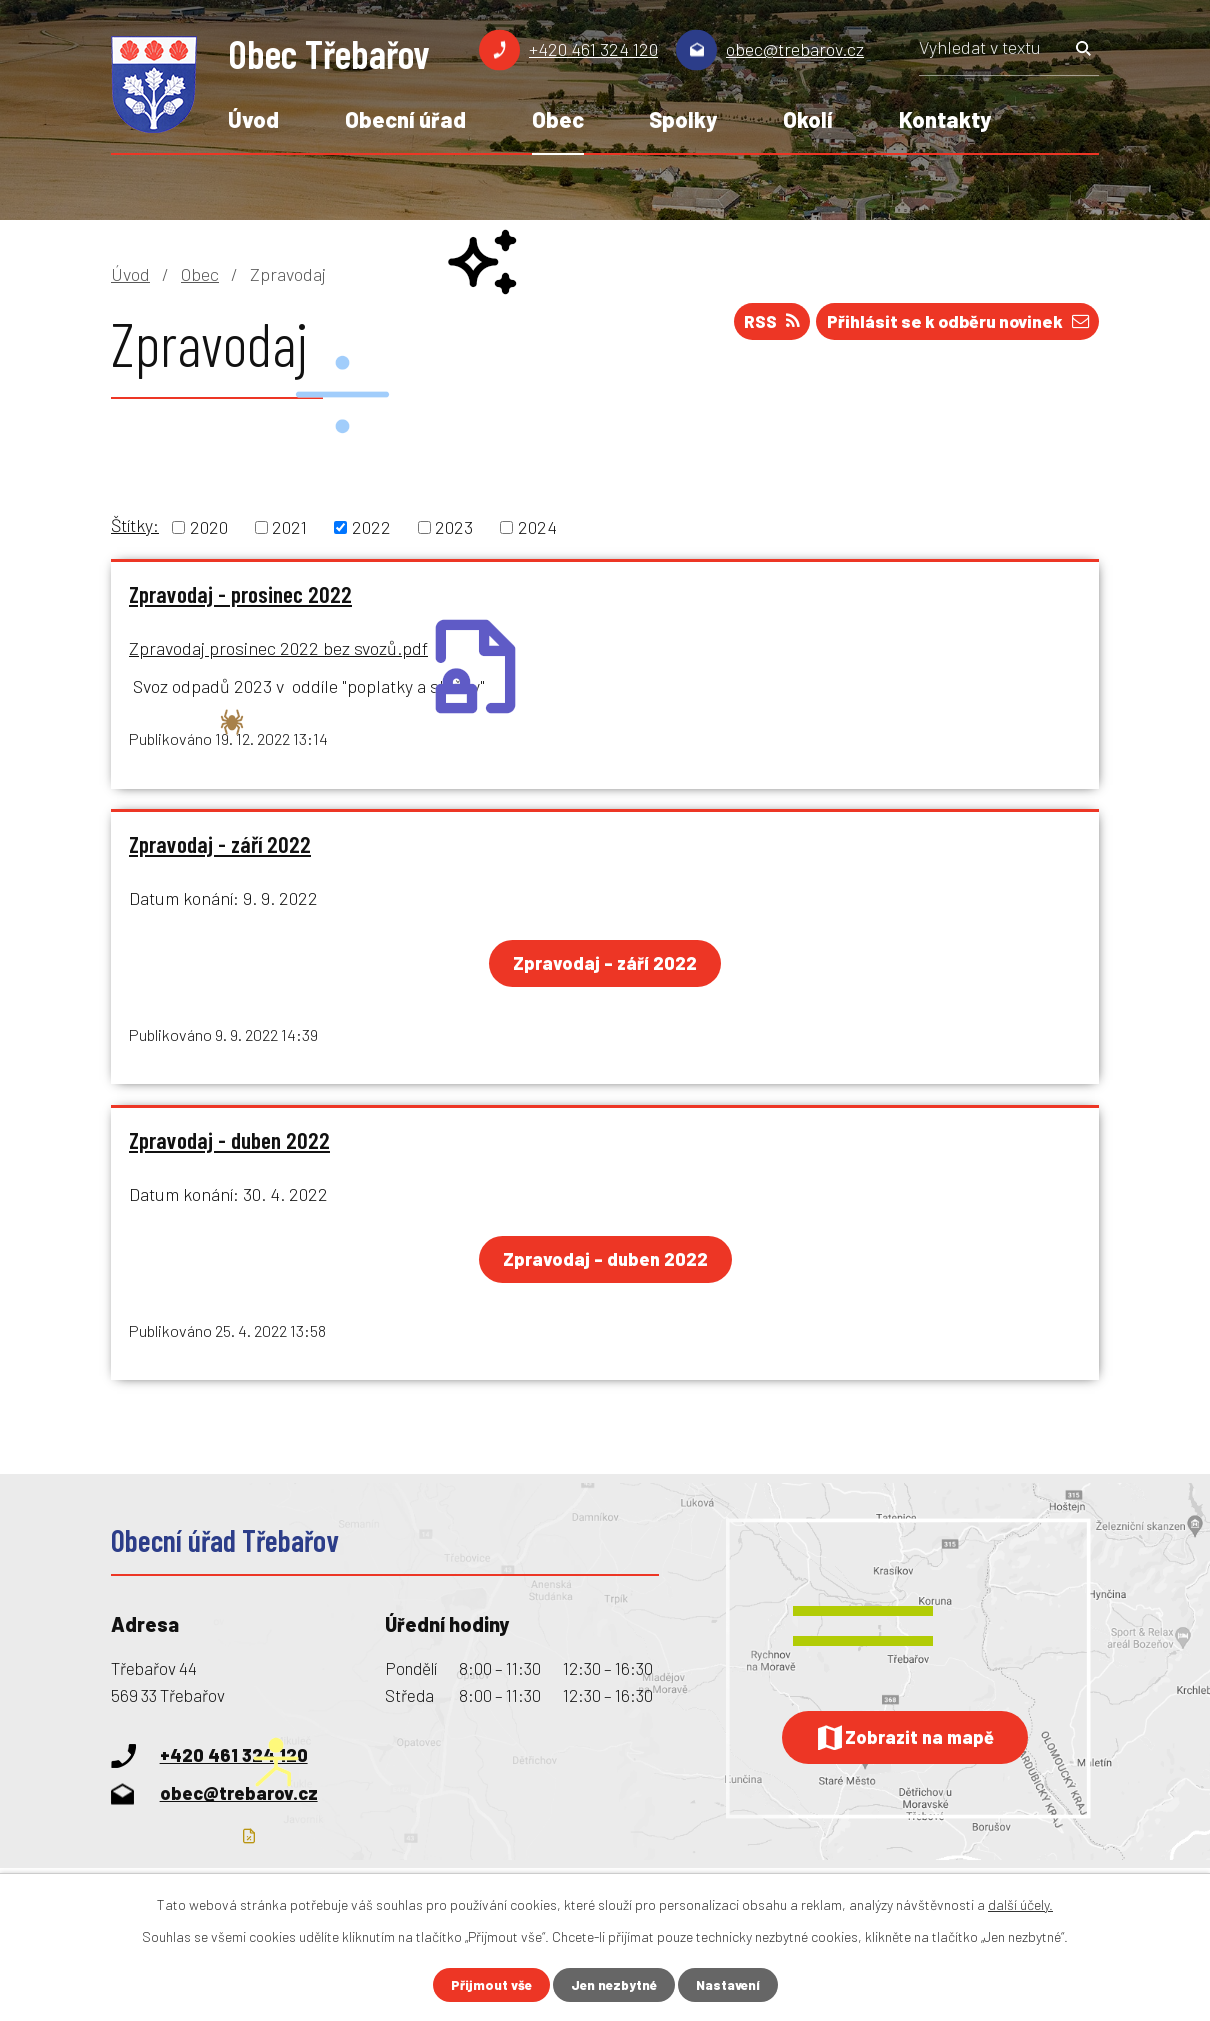  I want to click on indicates bug or error in the system, so click(232, 722).